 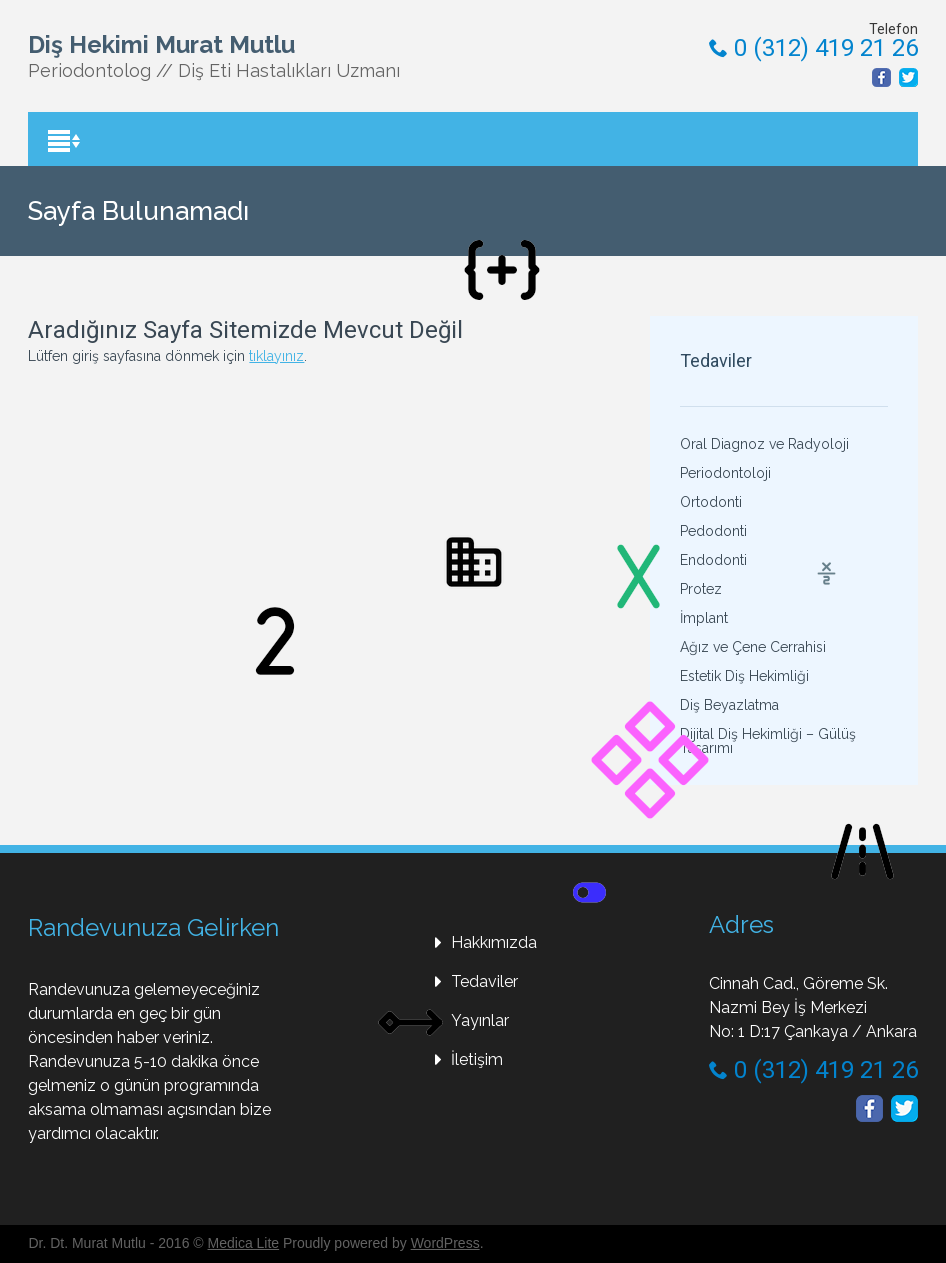 What do you see at coordinates (638, 576) in the screenshot?
I see `close or dismiss a window` at bounding box center [638, 576].